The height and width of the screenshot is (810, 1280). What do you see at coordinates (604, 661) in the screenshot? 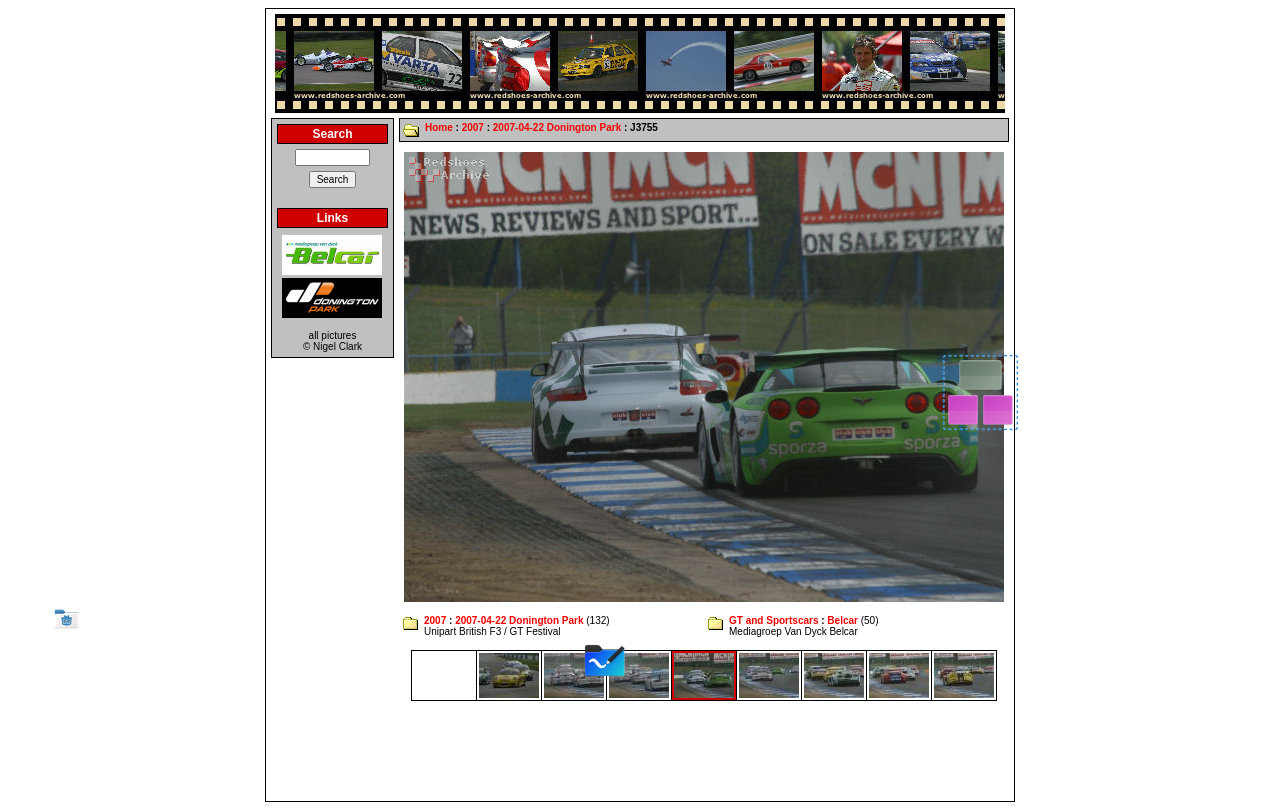
I see `open microsoft whiteboard files folder` at bounding box center [604, 661].